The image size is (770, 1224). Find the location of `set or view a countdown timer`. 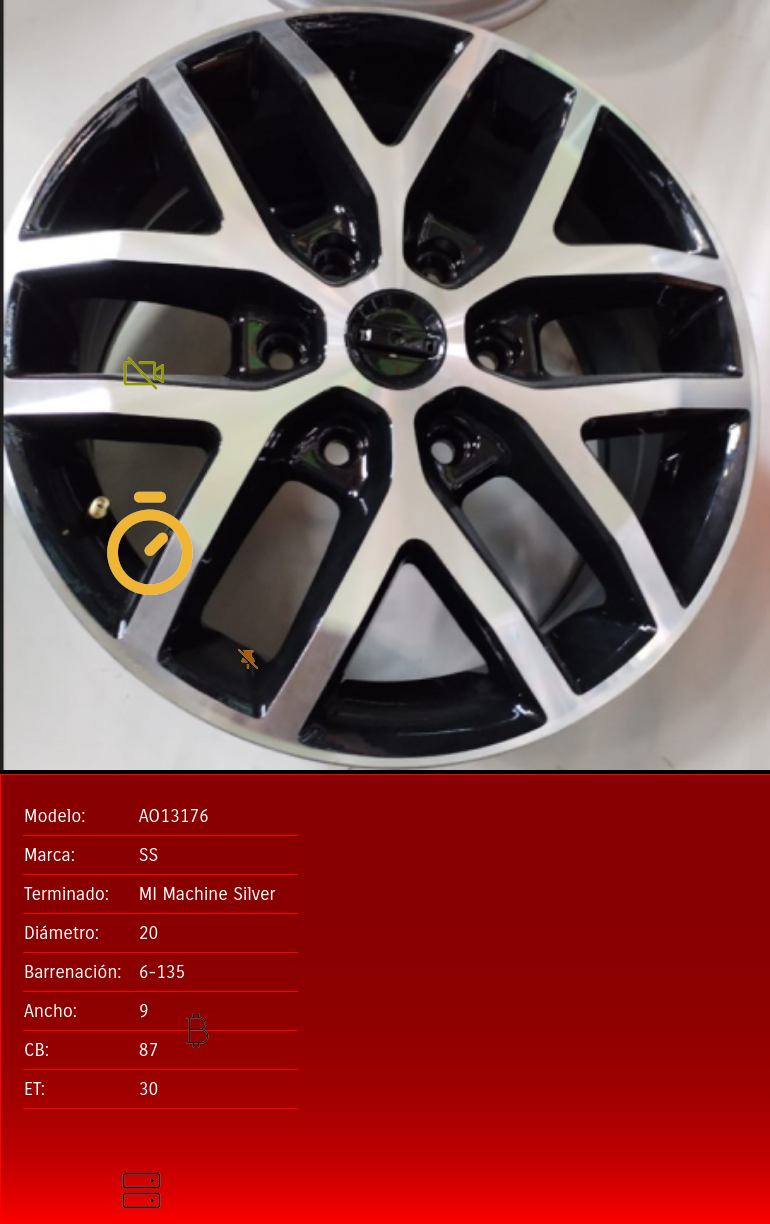

set or view a countdown timer is located at coordinates (150, 547).